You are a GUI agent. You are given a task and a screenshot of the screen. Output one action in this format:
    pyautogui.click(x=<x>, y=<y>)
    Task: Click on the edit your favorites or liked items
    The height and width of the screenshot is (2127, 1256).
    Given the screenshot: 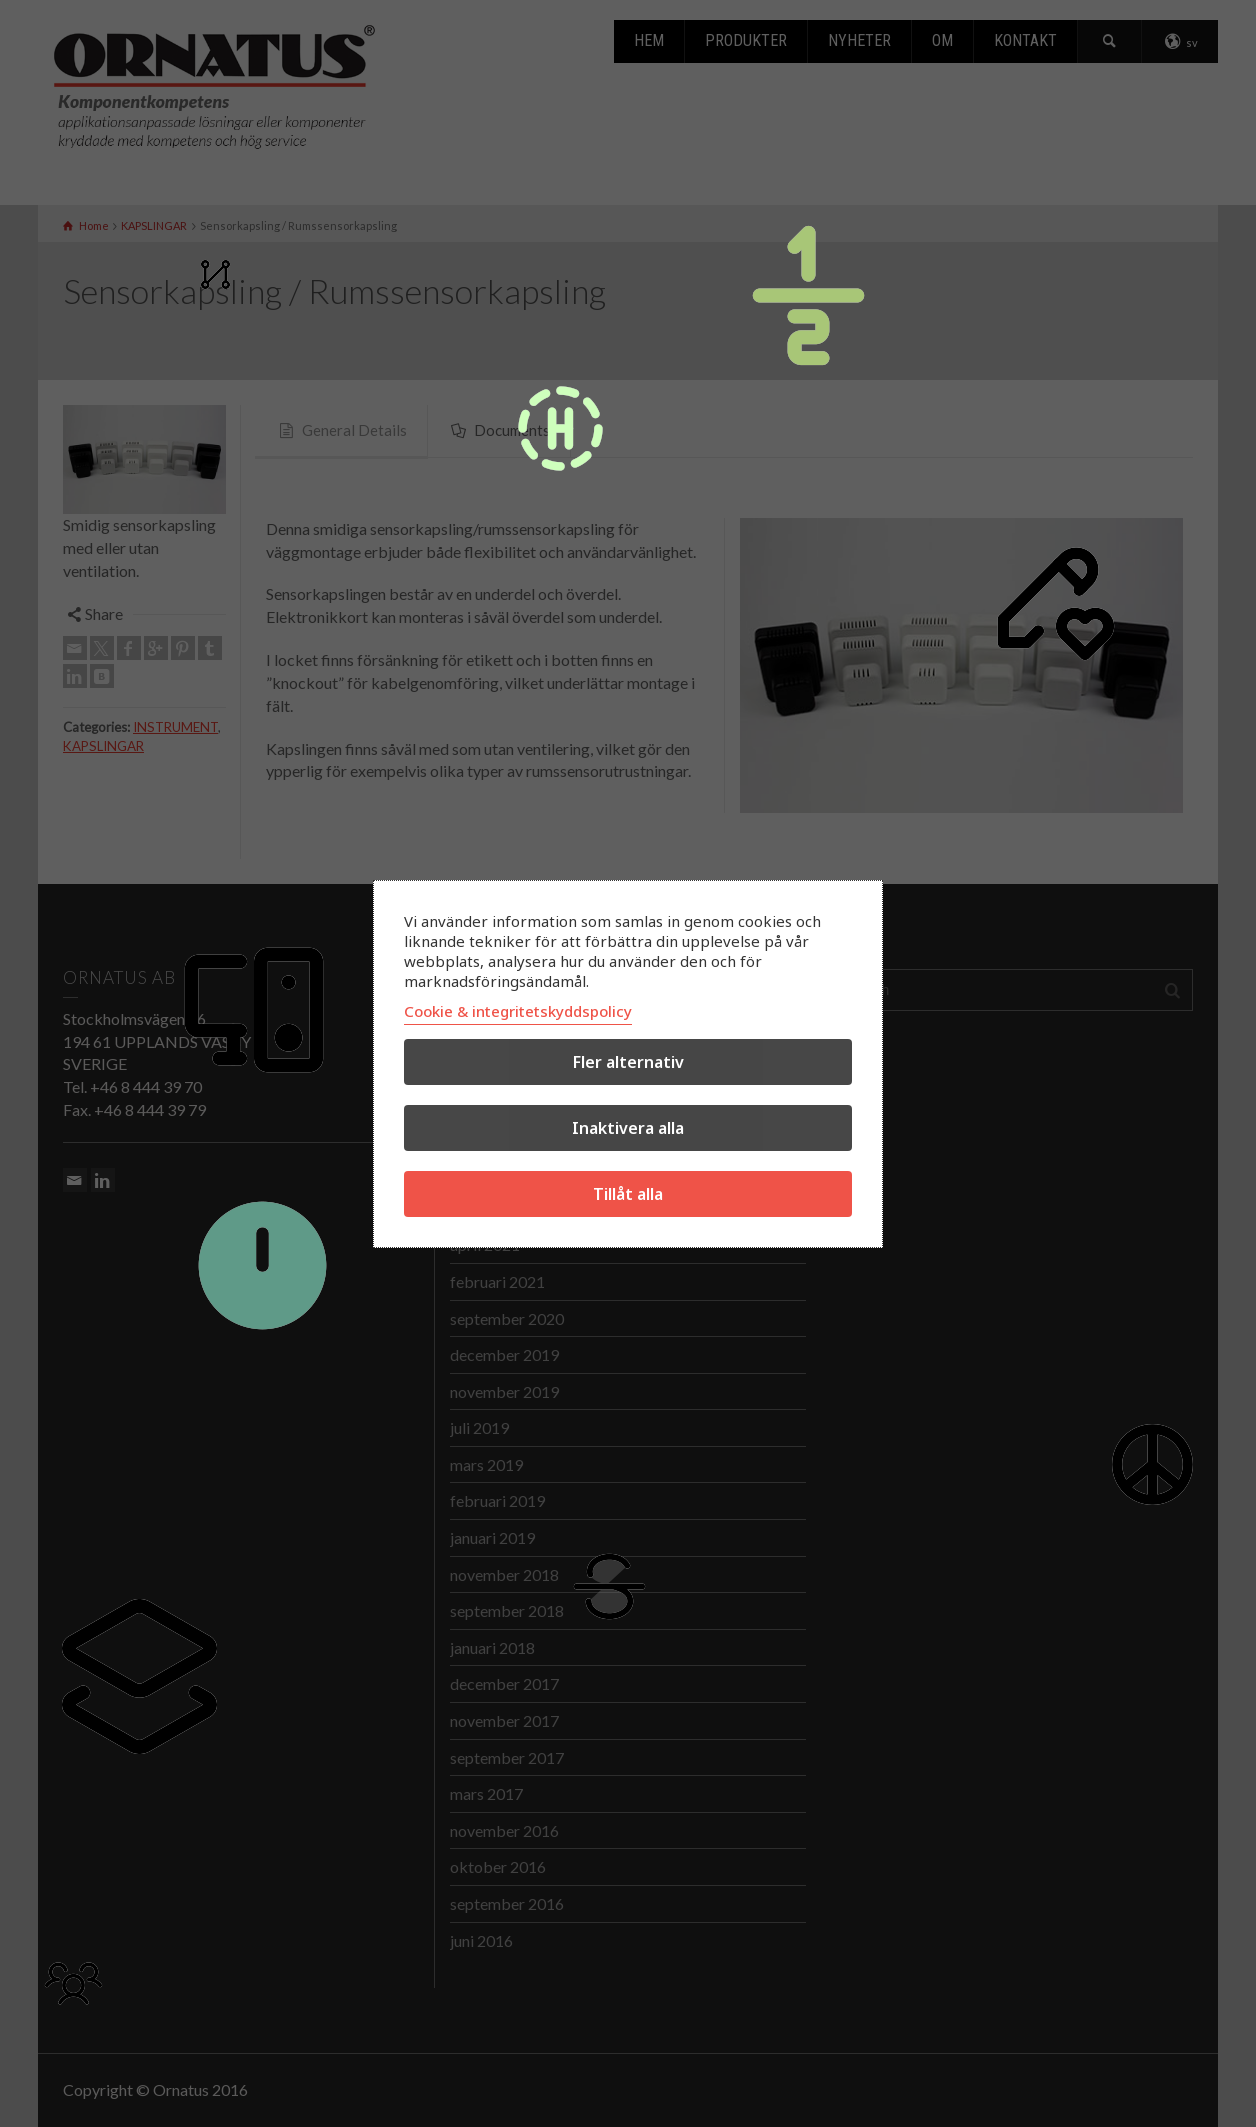 What is the action you would take?
    pyautogui.click(x=1050, y=596)
    